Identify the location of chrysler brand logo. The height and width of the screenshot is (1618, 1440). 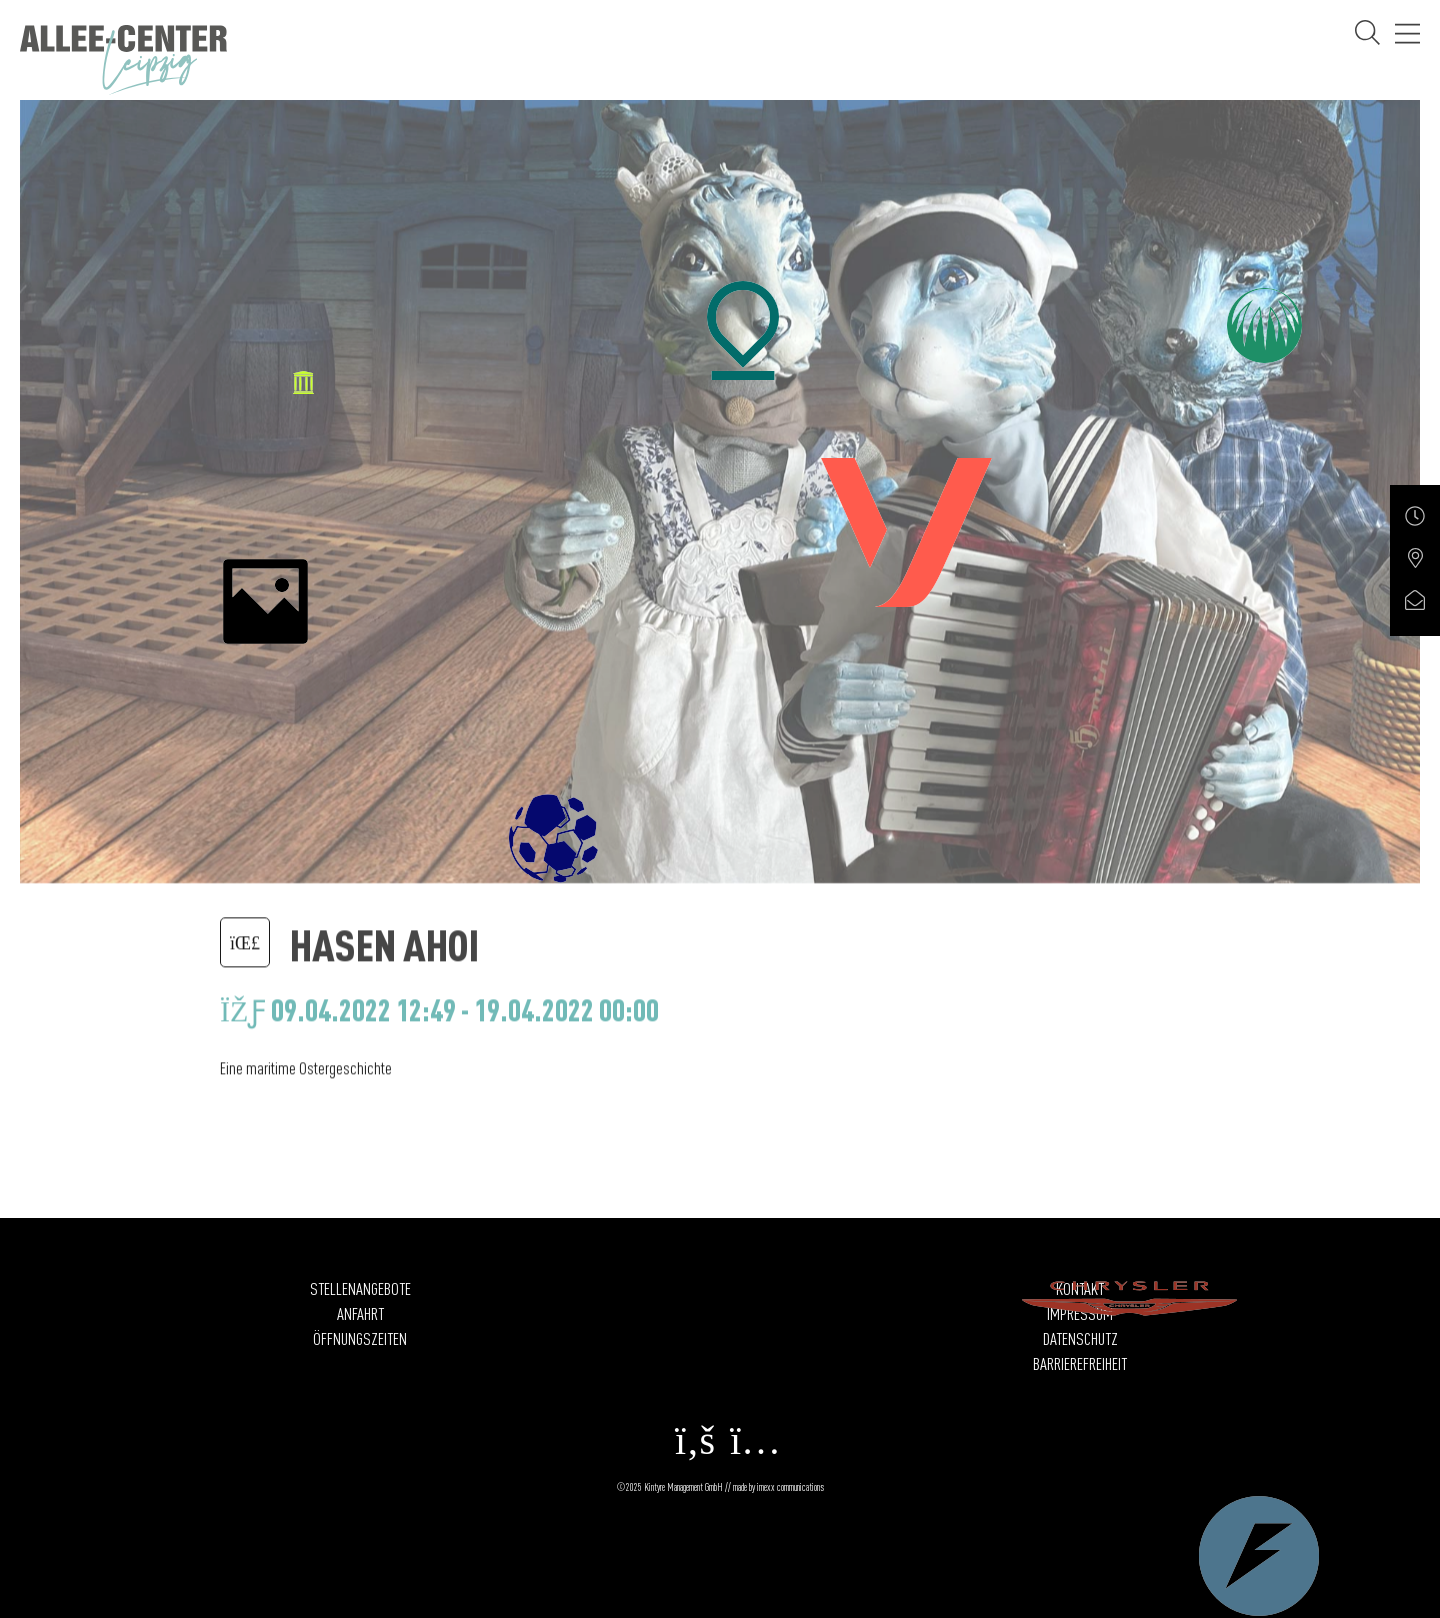
(1129, 1298).